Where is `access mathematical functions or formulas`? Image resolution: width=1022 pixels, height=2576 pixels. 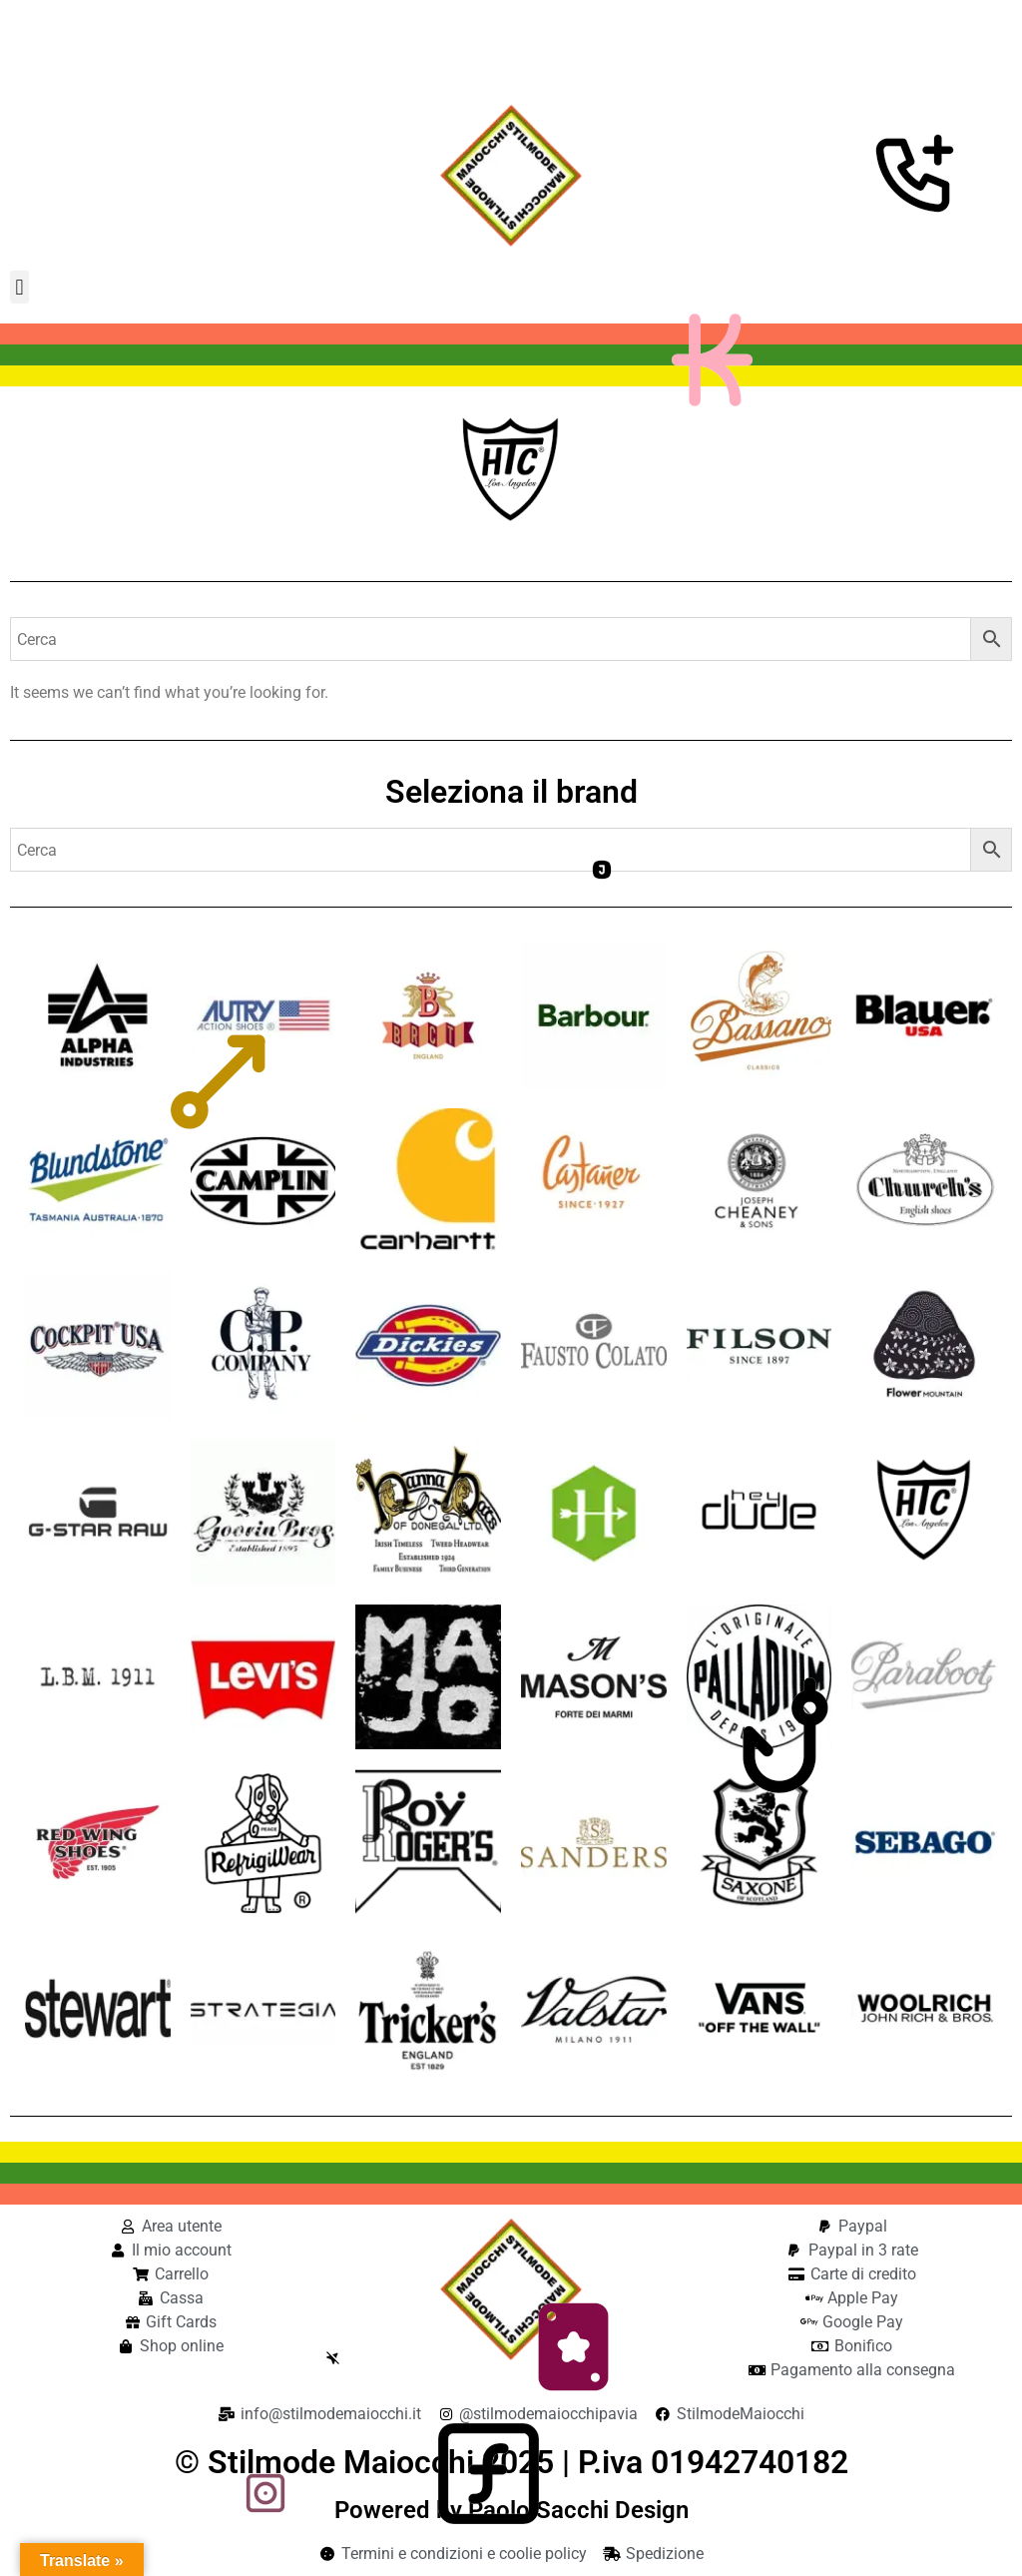
access mathematical functions or formulas is located at coordinates (488, 2473).